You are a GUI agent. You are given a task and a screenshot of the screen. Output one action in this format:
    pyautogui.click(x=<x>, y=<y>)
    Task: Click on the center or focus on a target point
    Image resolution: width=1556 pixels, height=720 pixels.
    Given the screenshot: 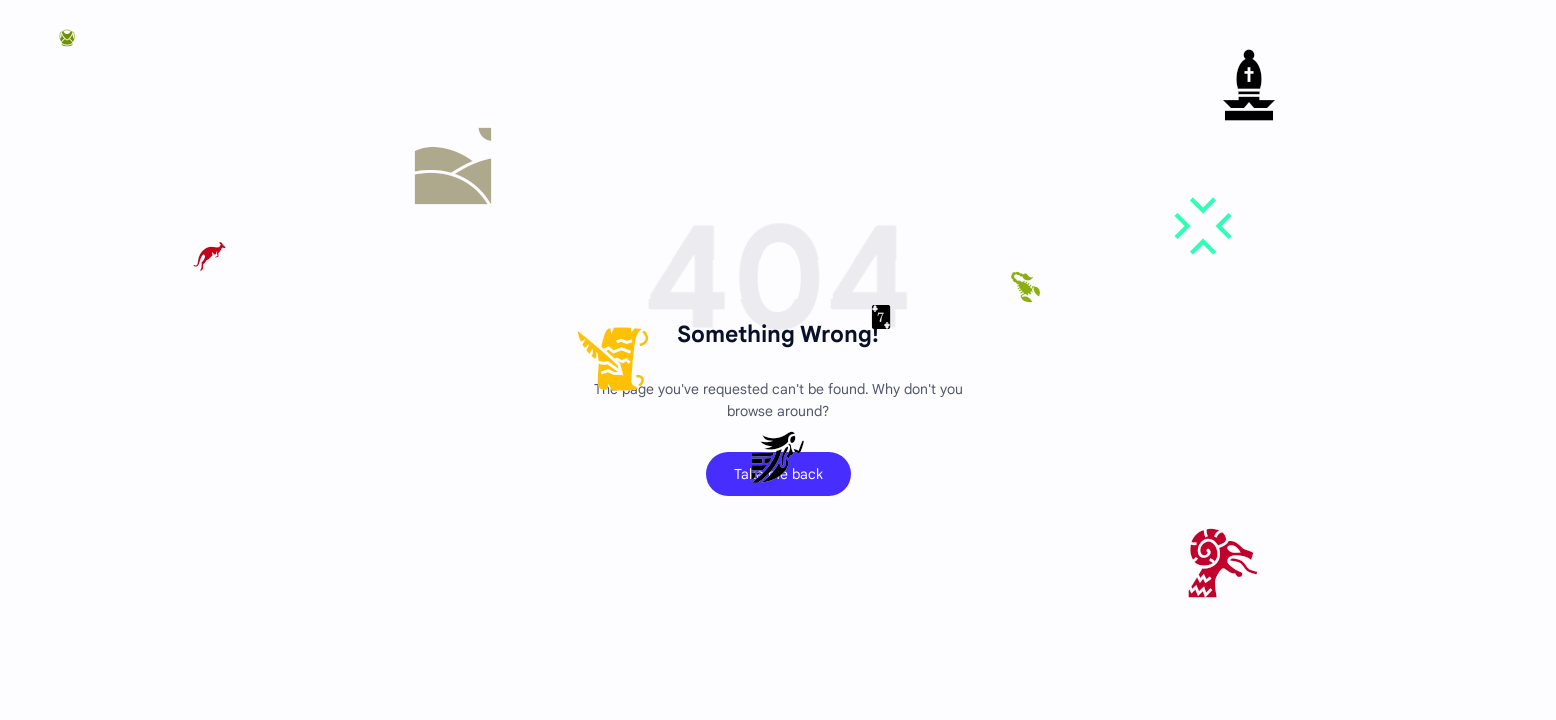 What is the action you would take?
    pyautogui.click(x=1203, y=226)
    